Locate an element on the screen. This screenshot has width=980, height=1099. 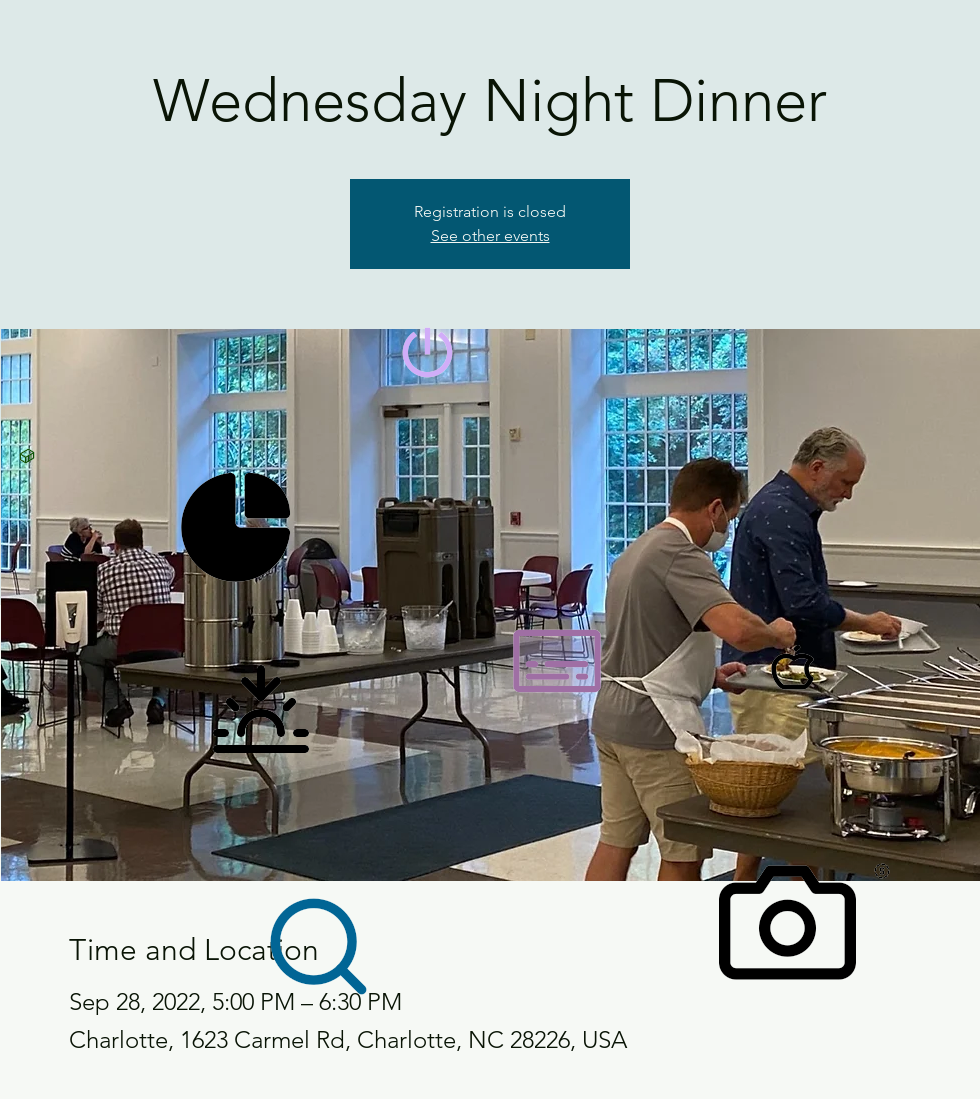
set display to evening or night mode is located at coordinates (261, 709).